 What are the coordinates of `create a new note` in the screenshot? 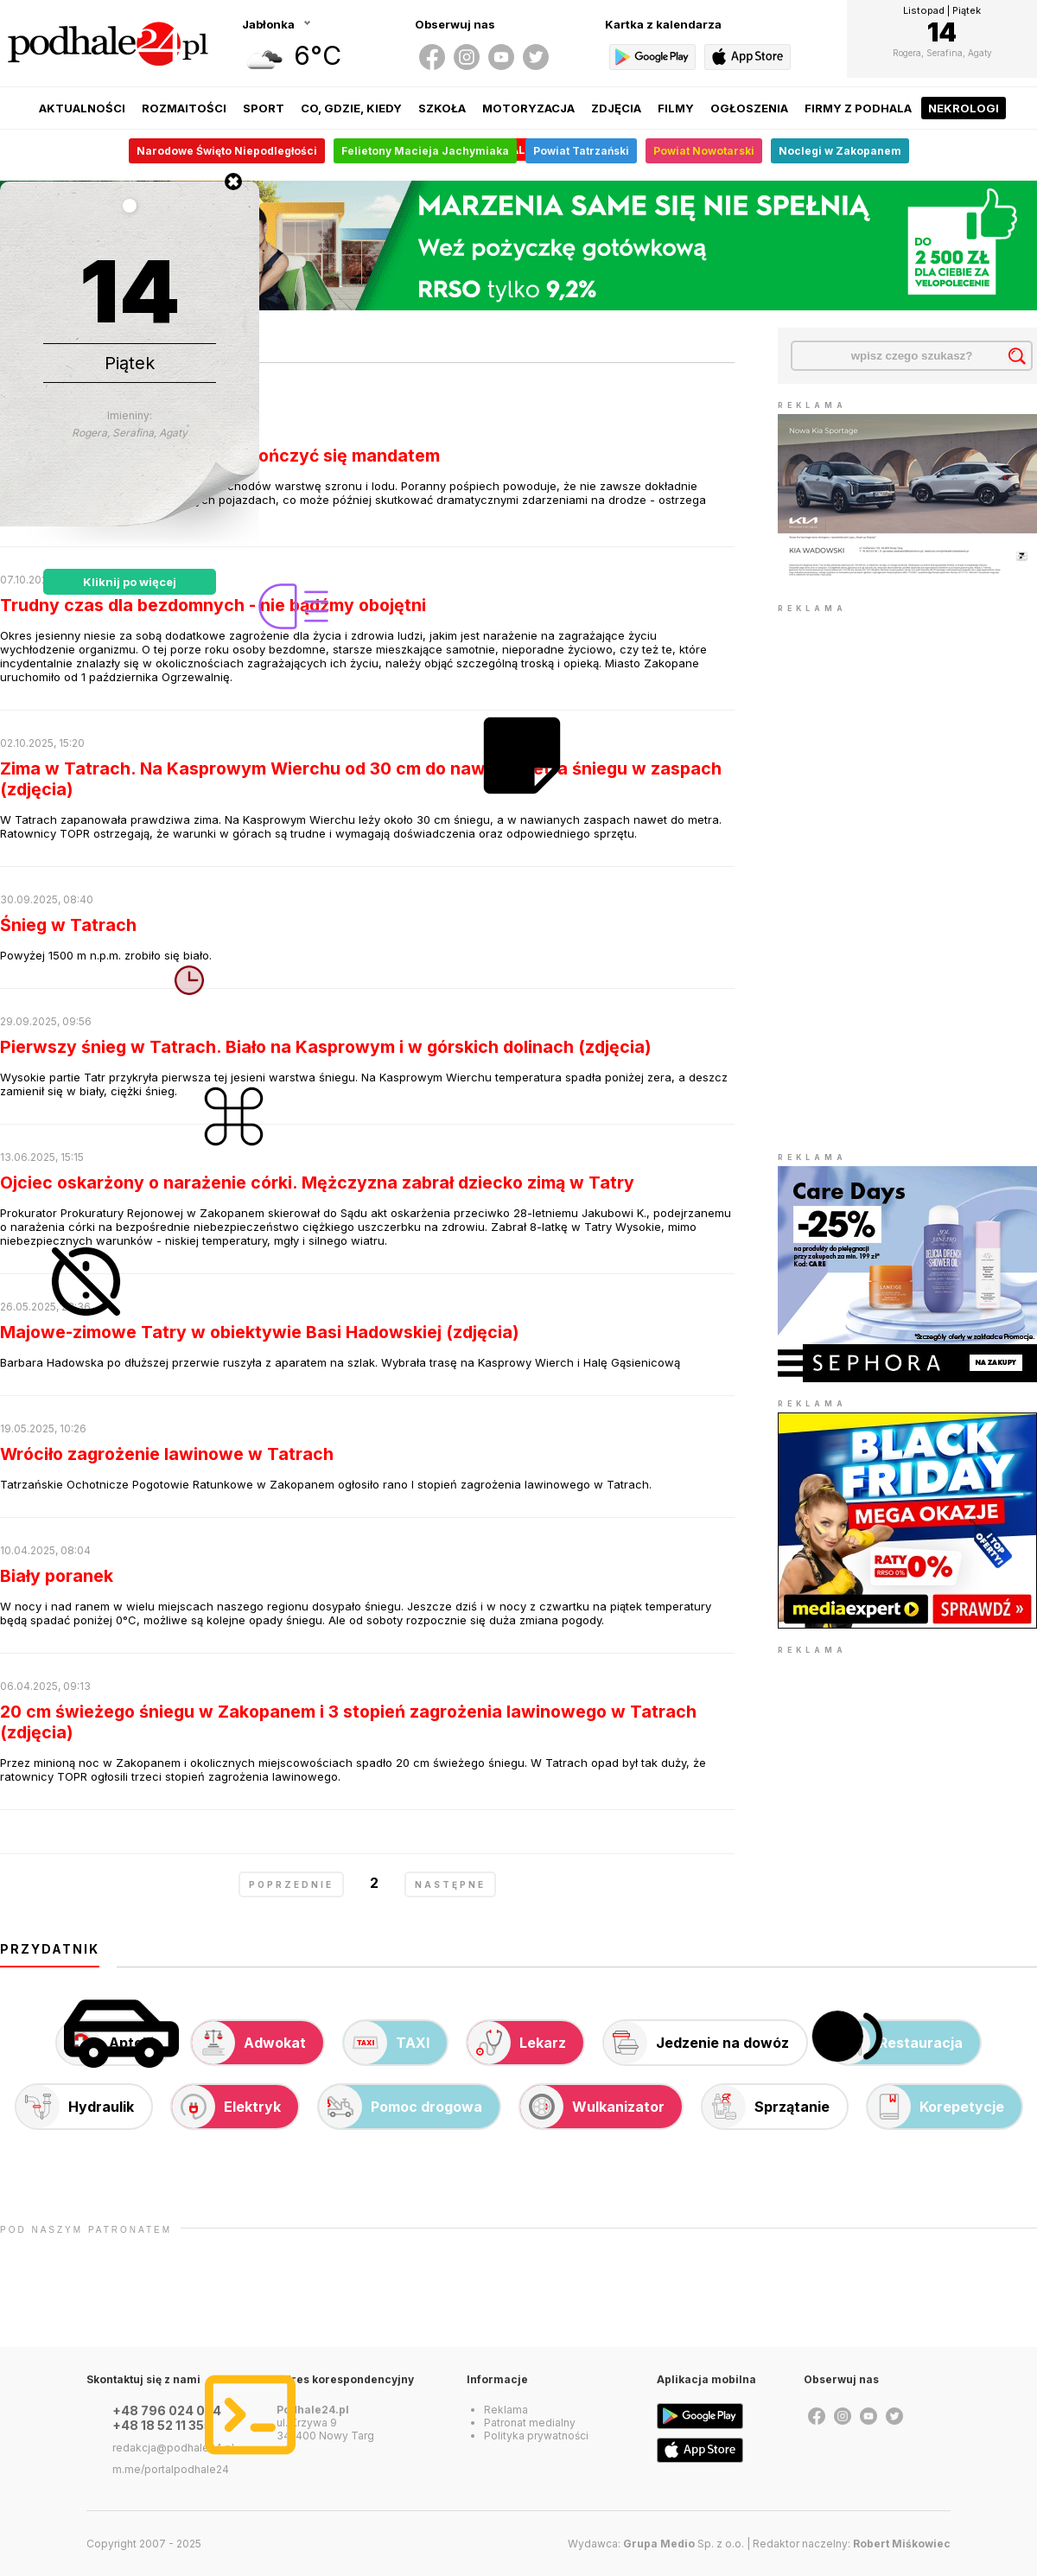 It's located at (522, 756).